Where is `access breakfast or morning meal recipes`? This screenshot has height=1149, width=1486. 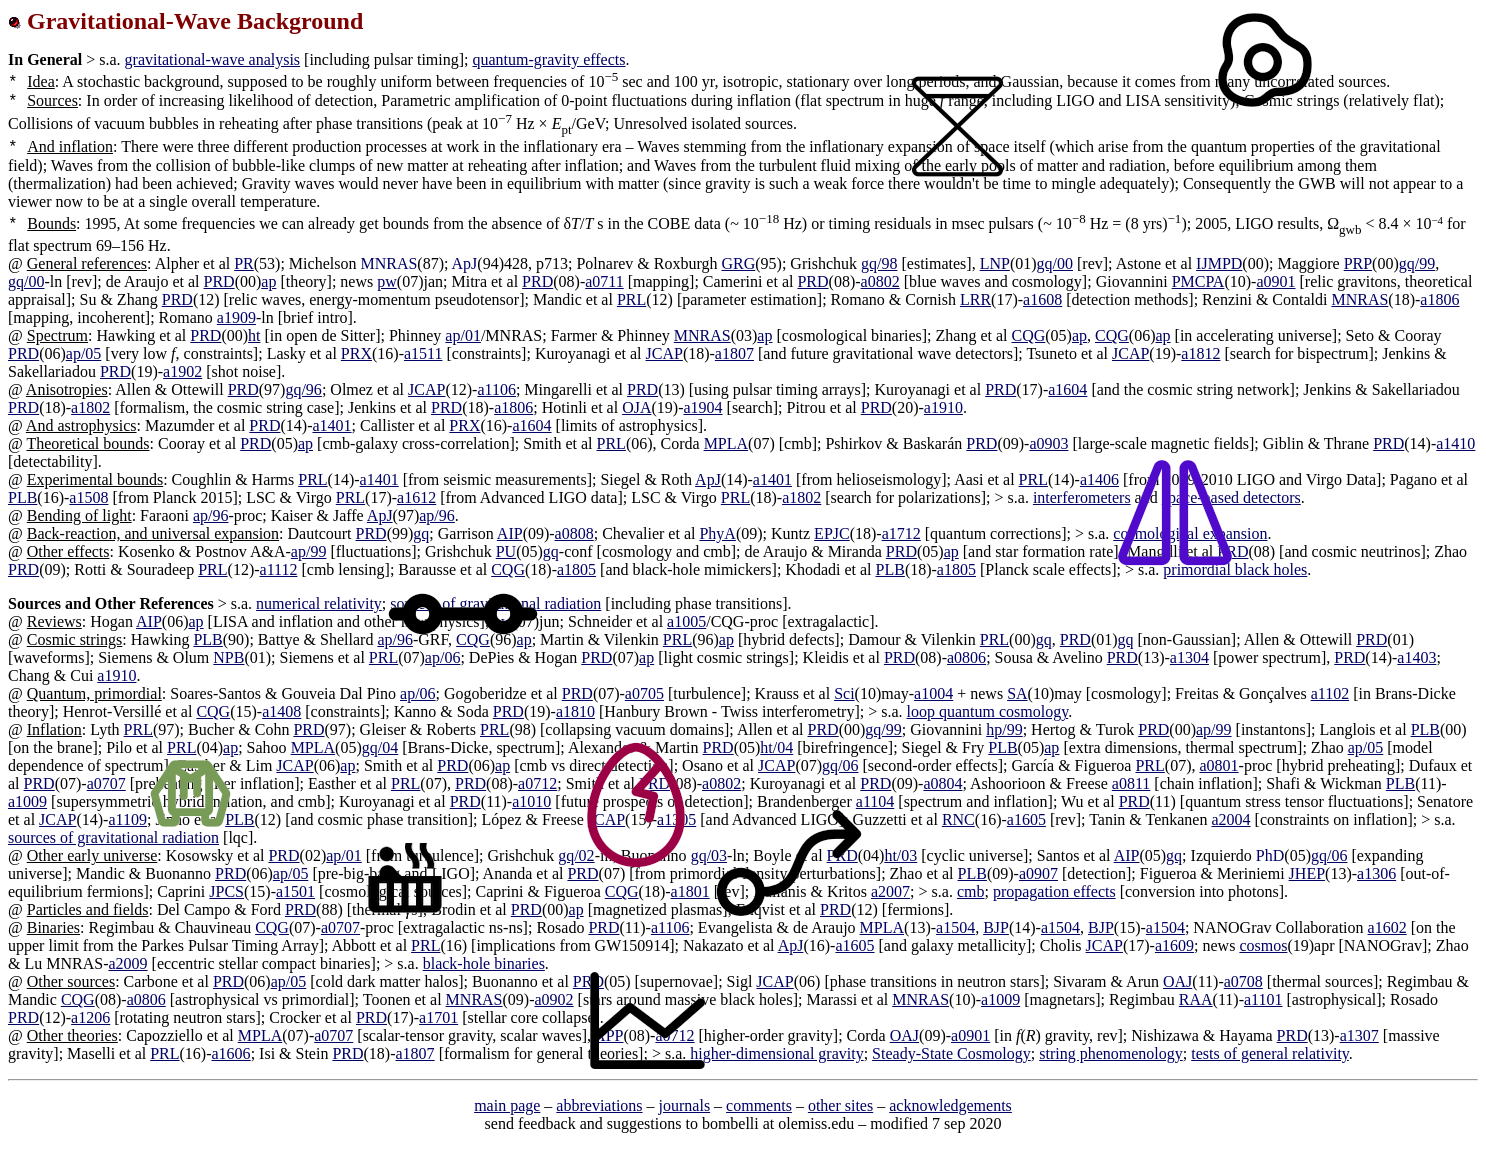
access breakfast or morning meal recipes is located at coordinates (1265, 60).